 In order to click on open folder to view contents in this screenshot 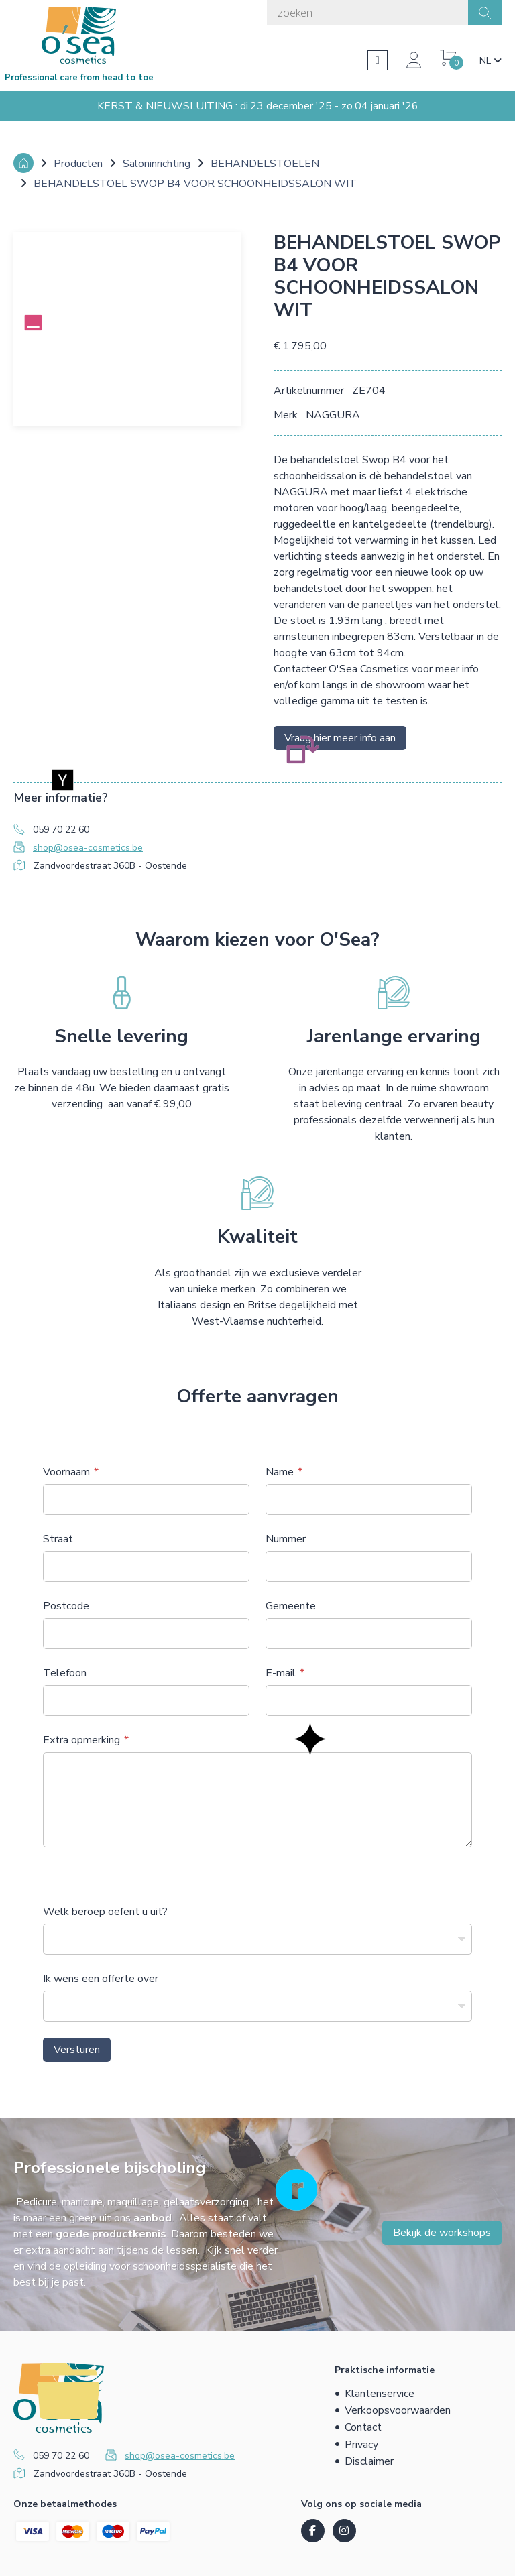, I will do `click(68, 2391)`.